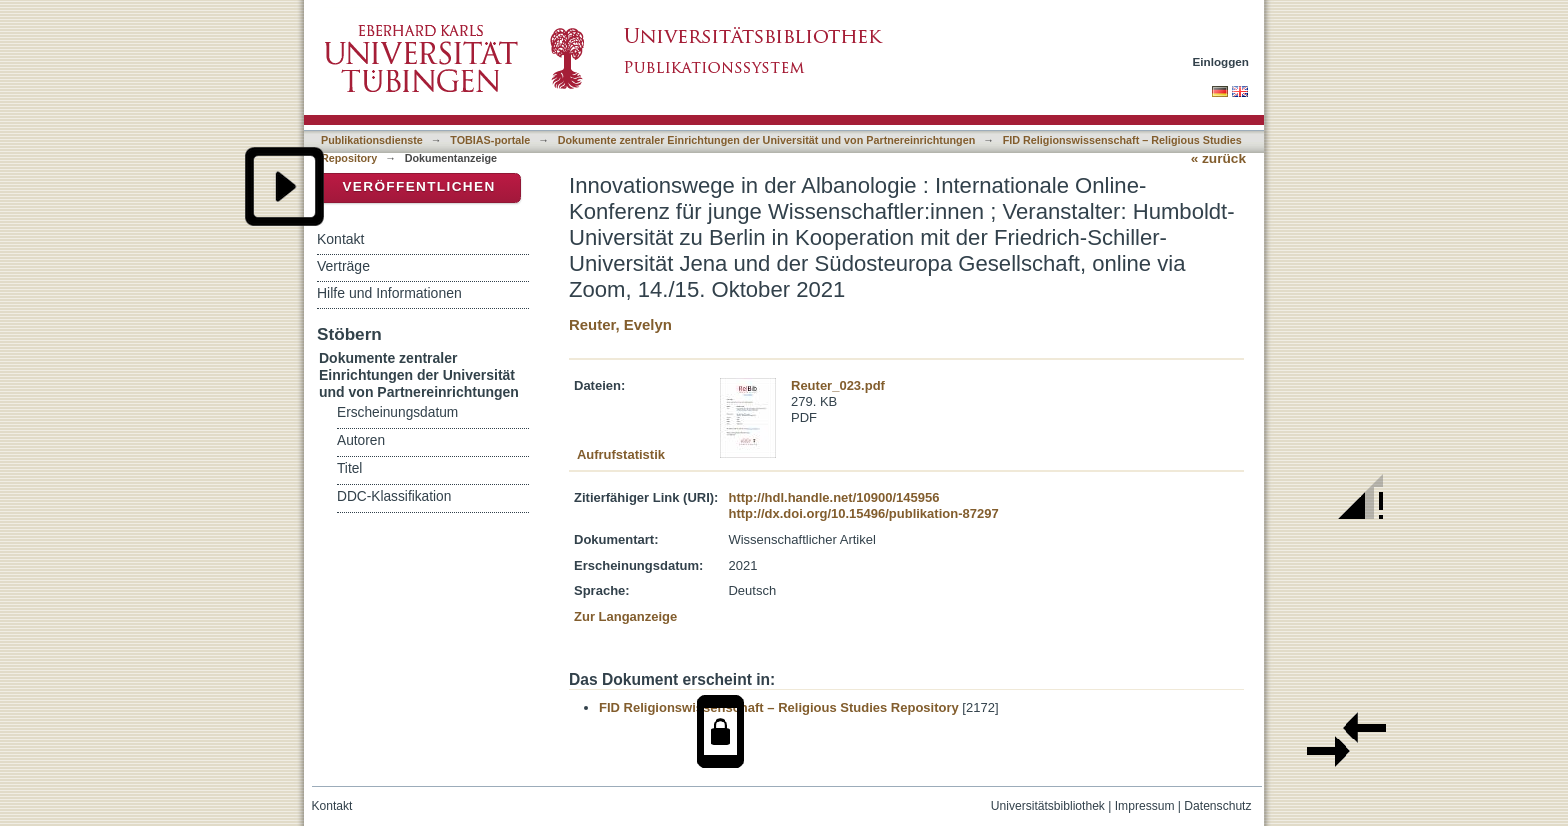  I want to click on compare two items or selections, so click(1346, 739).